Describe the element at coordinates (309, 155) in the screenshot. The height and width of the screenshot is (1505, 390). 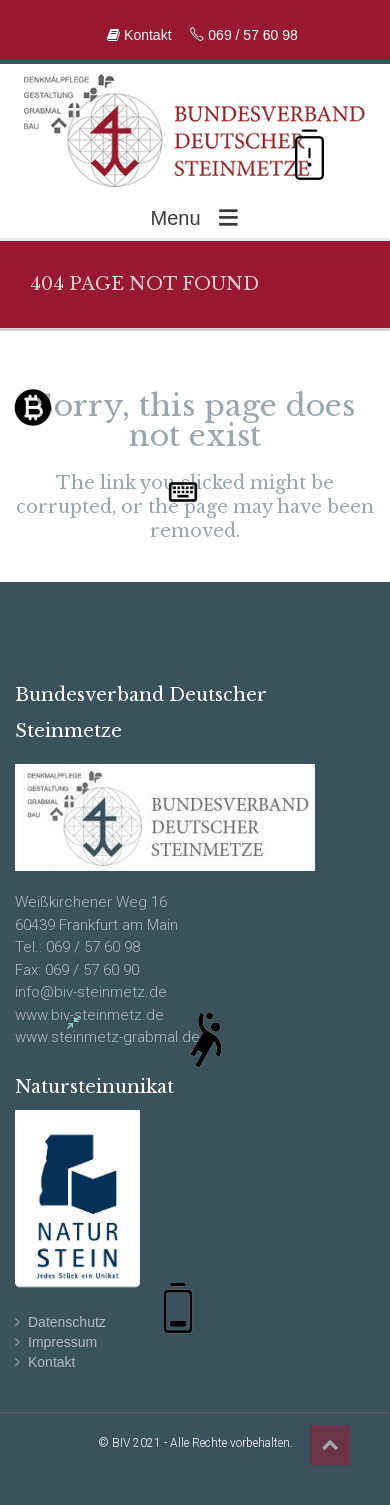
I see `indicates low battery warning` at that location.